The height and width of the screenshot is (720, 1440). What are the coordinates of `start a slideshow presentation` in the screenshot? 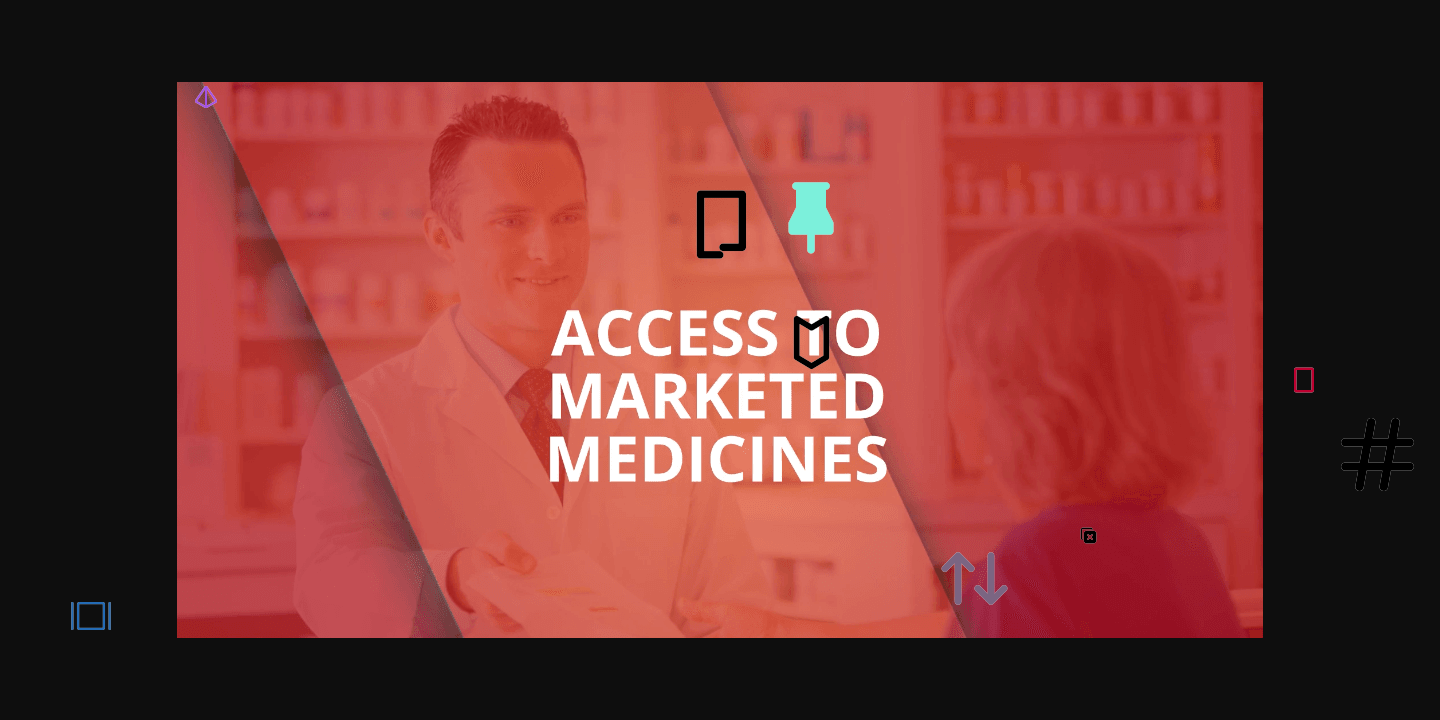 It's located at (91, 616).